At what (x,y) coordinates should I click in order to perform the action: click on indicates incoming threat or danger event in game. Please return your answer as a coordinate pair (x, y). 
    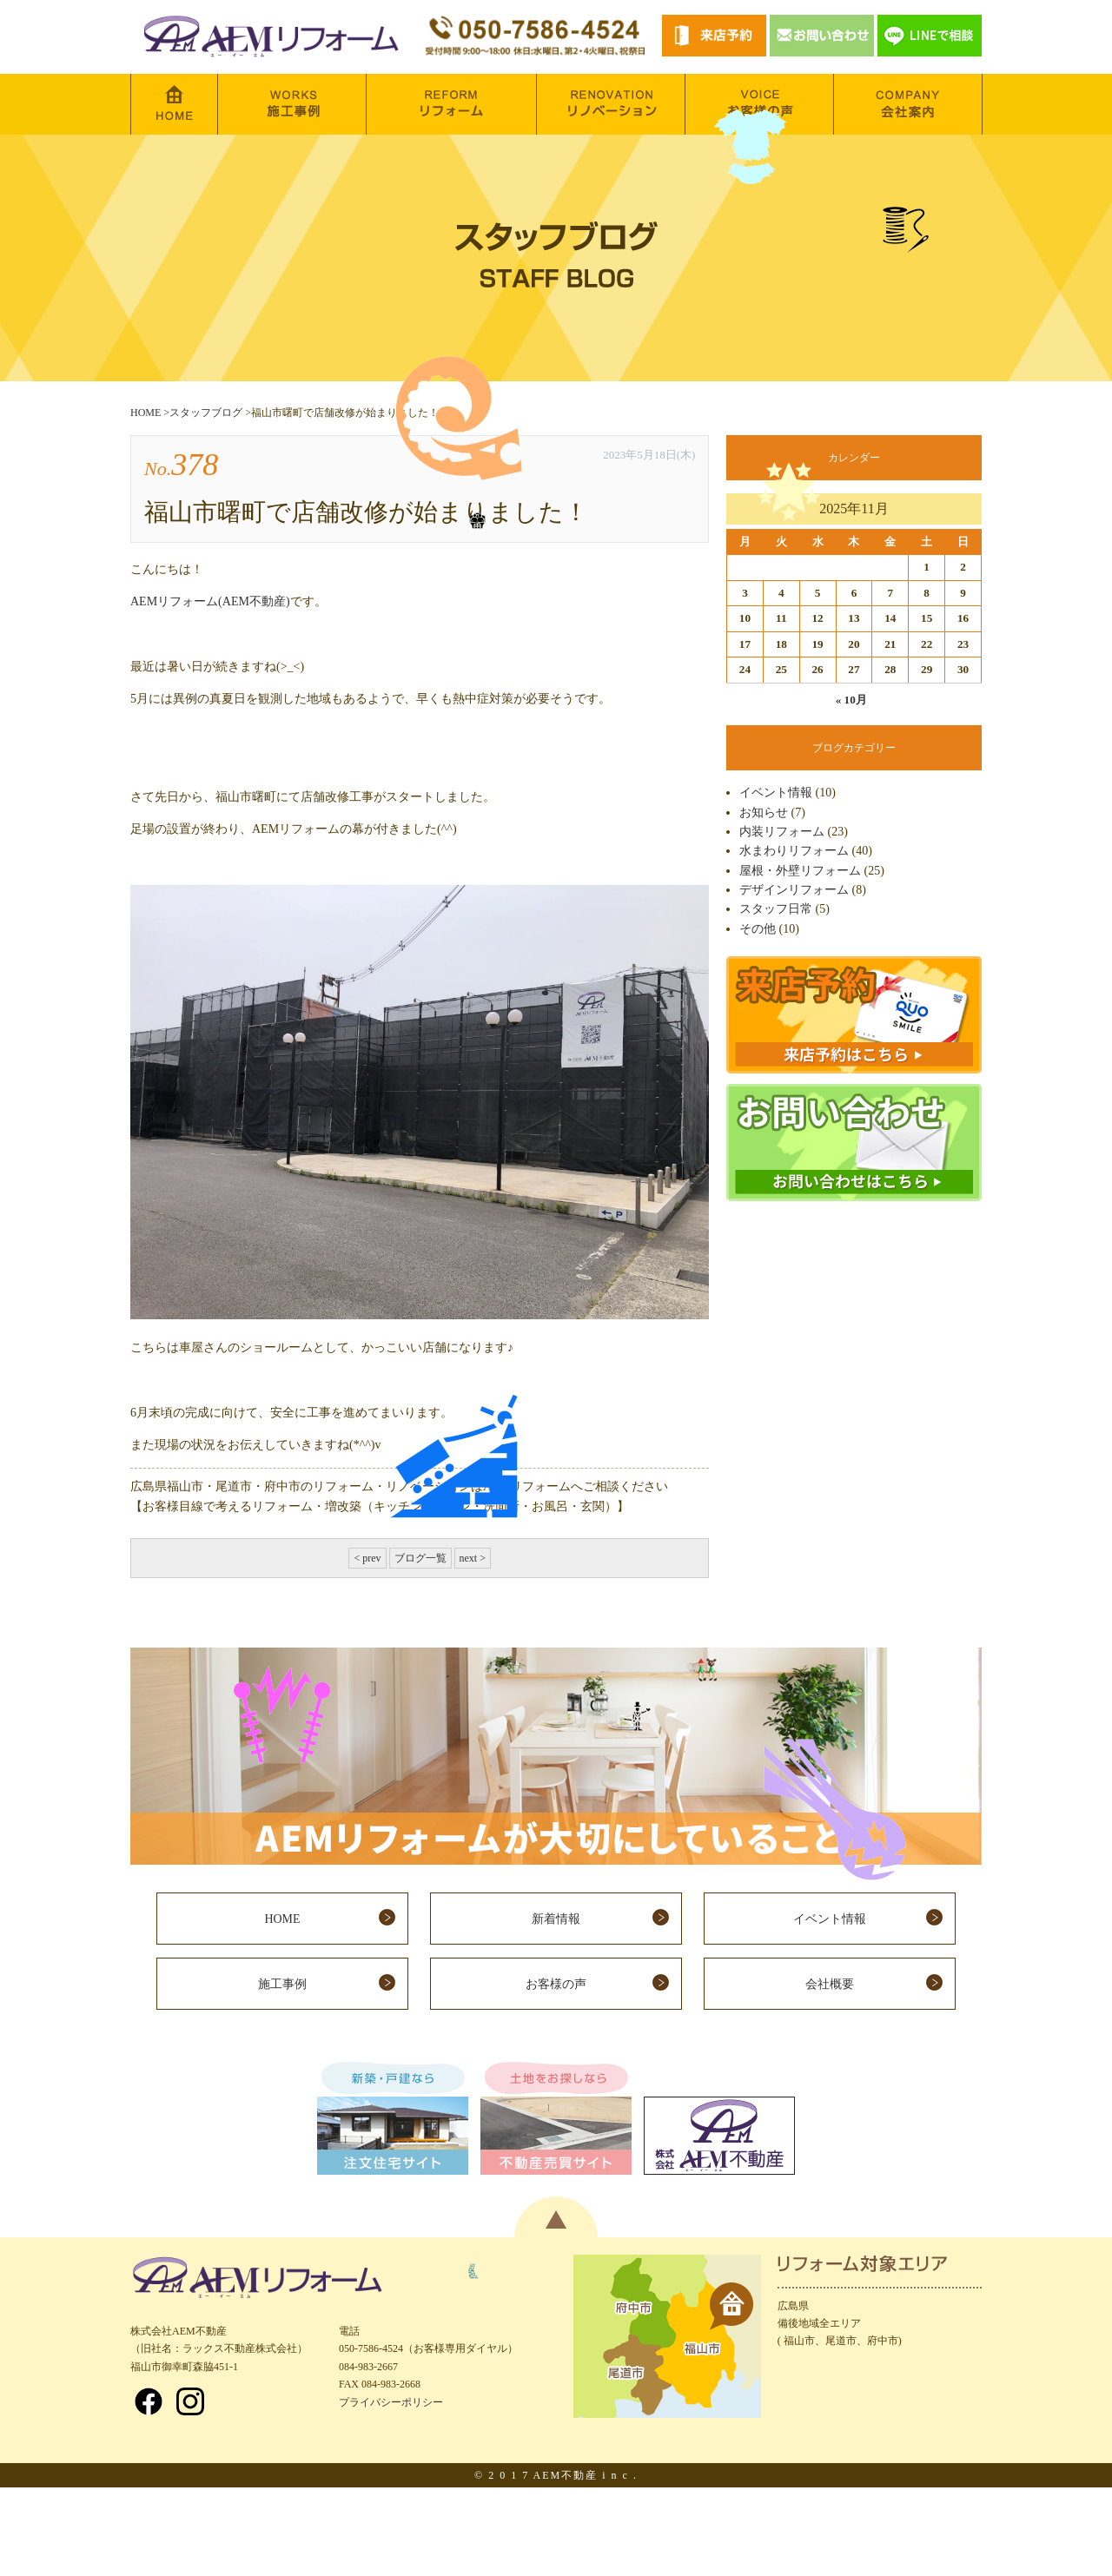
    Looking at the image, I should click on (835, 1810).